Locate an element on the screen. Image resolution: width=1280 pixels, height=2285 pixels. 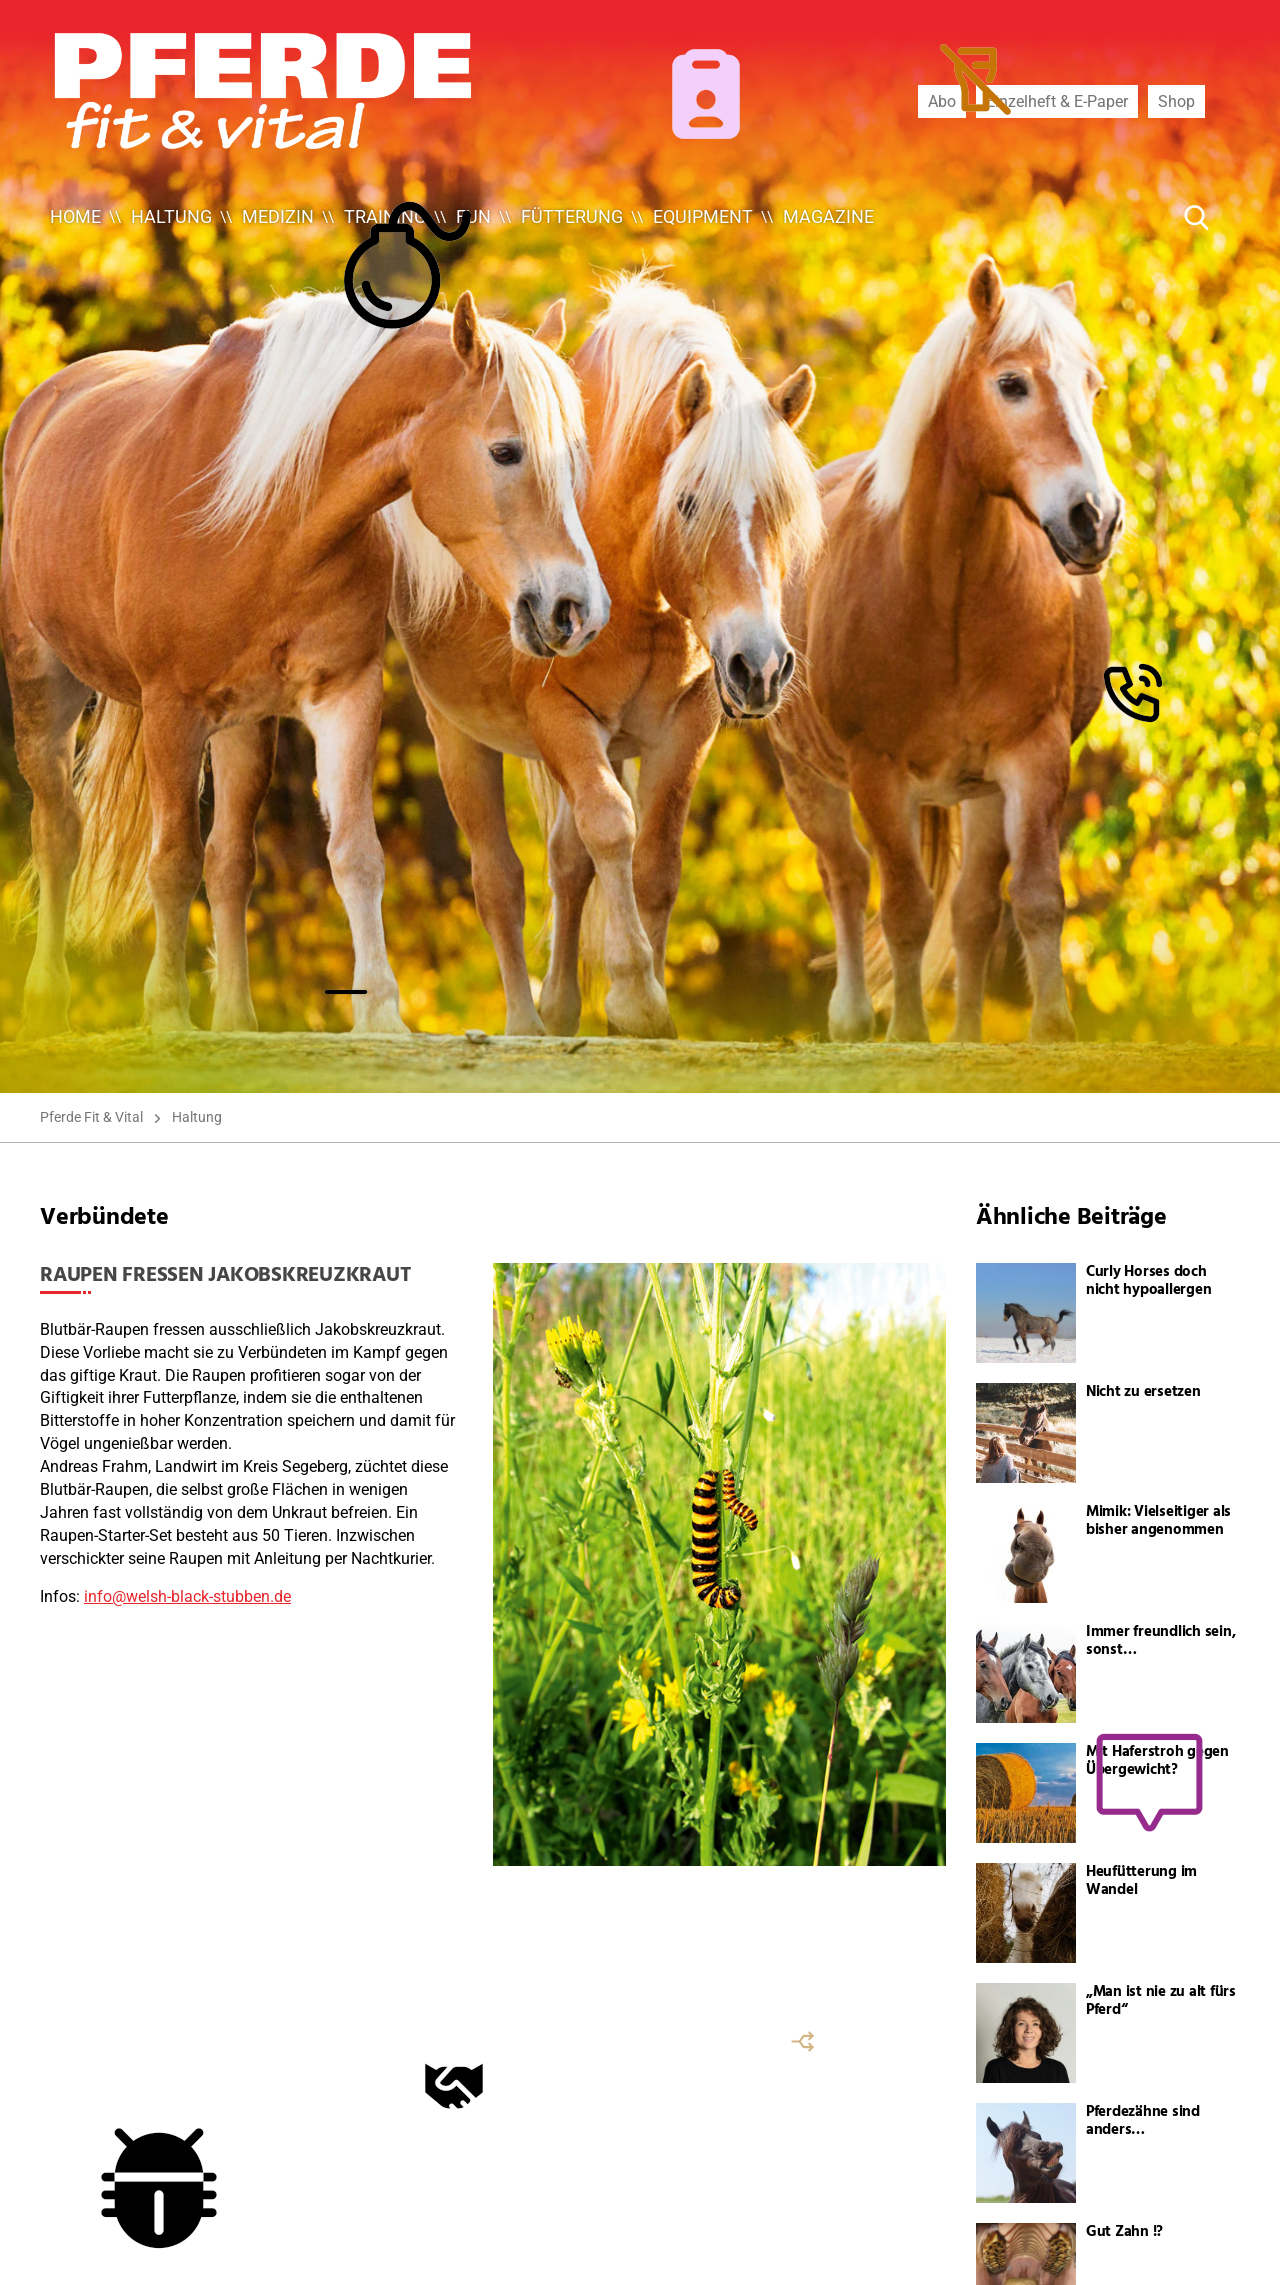
decrease quantity or value is located at coordinates (346, 992).